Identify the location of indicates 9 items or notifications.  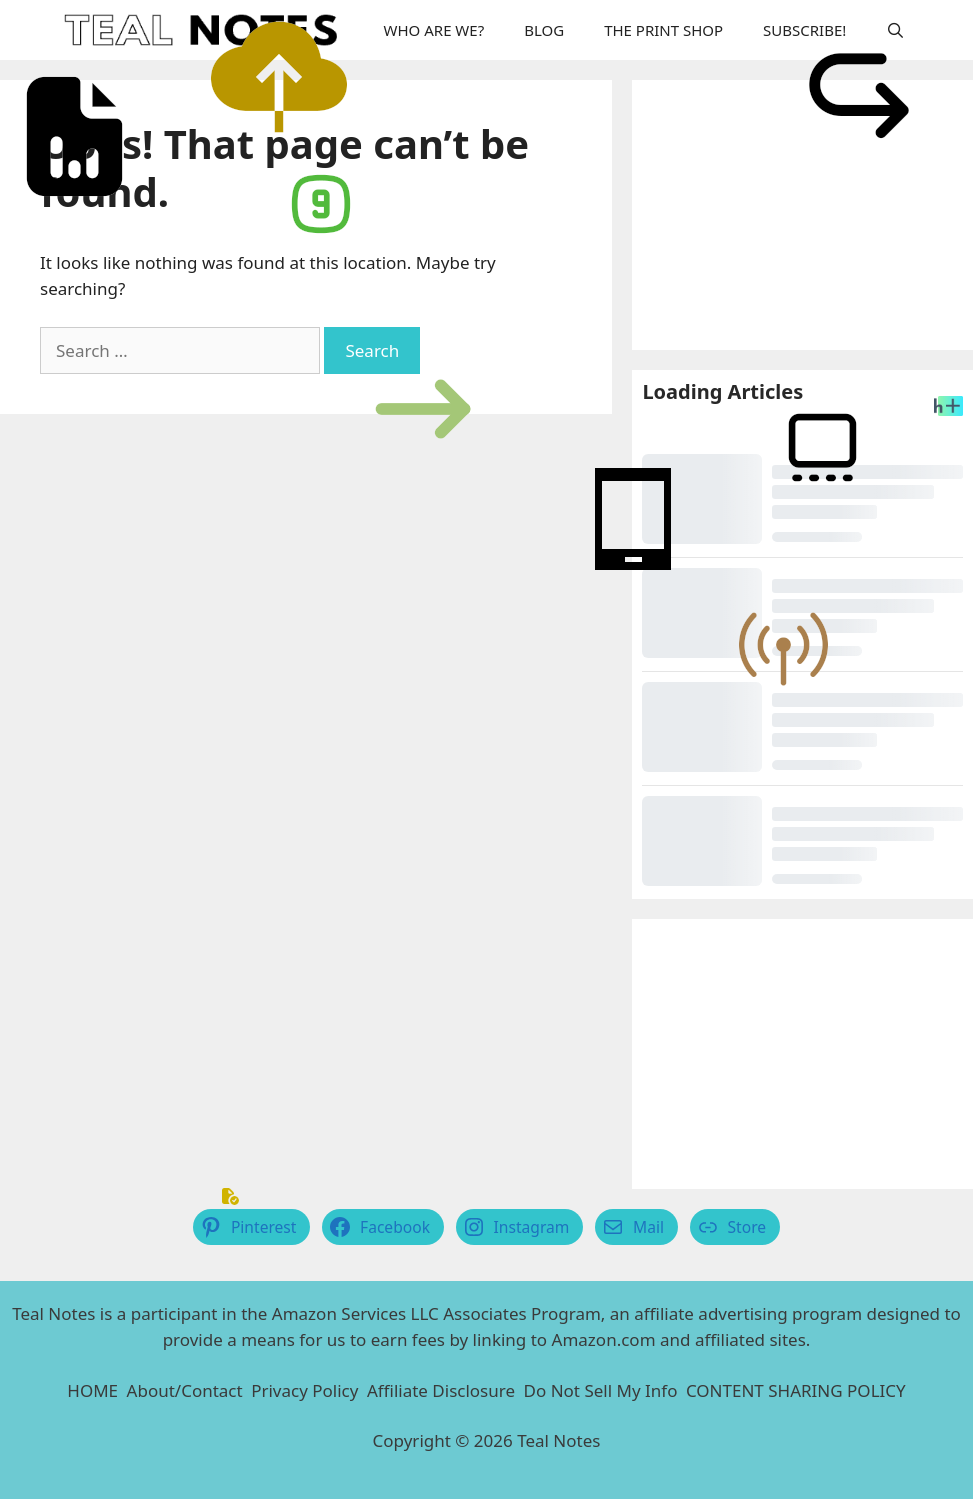
(321, 204).